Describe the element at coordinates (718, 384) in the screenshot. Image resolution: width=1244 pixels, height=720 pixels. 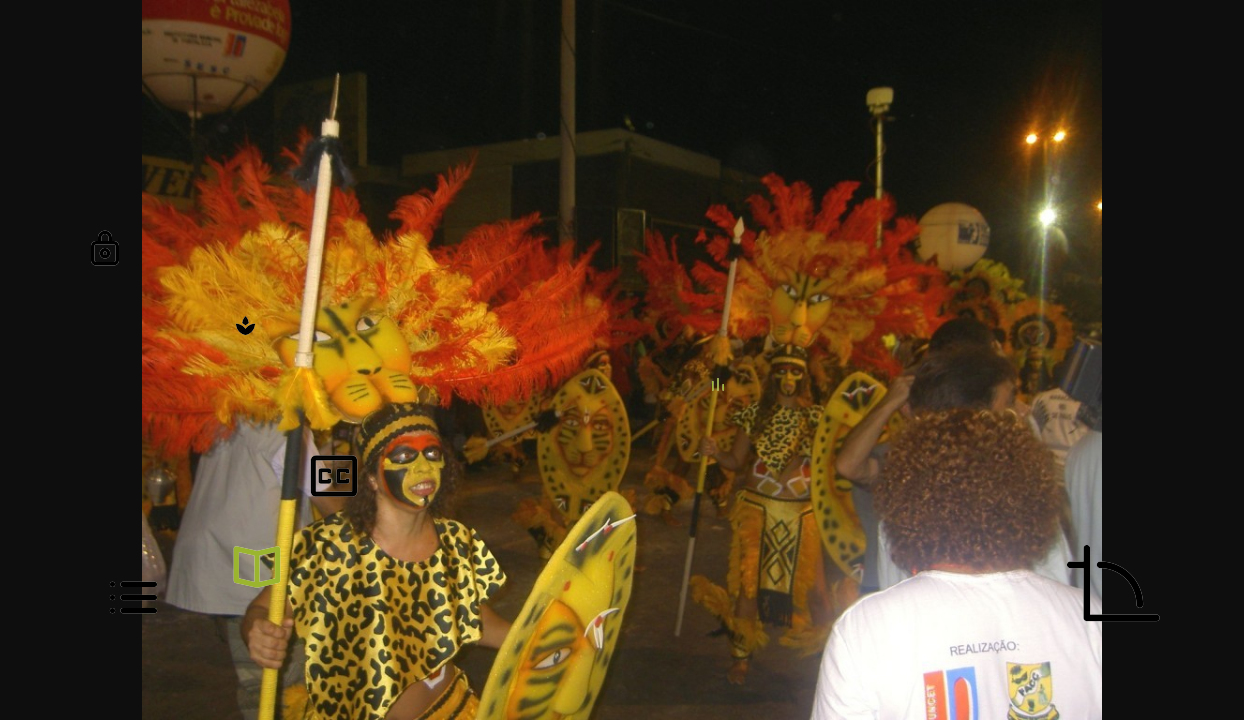
I see `view analytics or statistics` at that location.